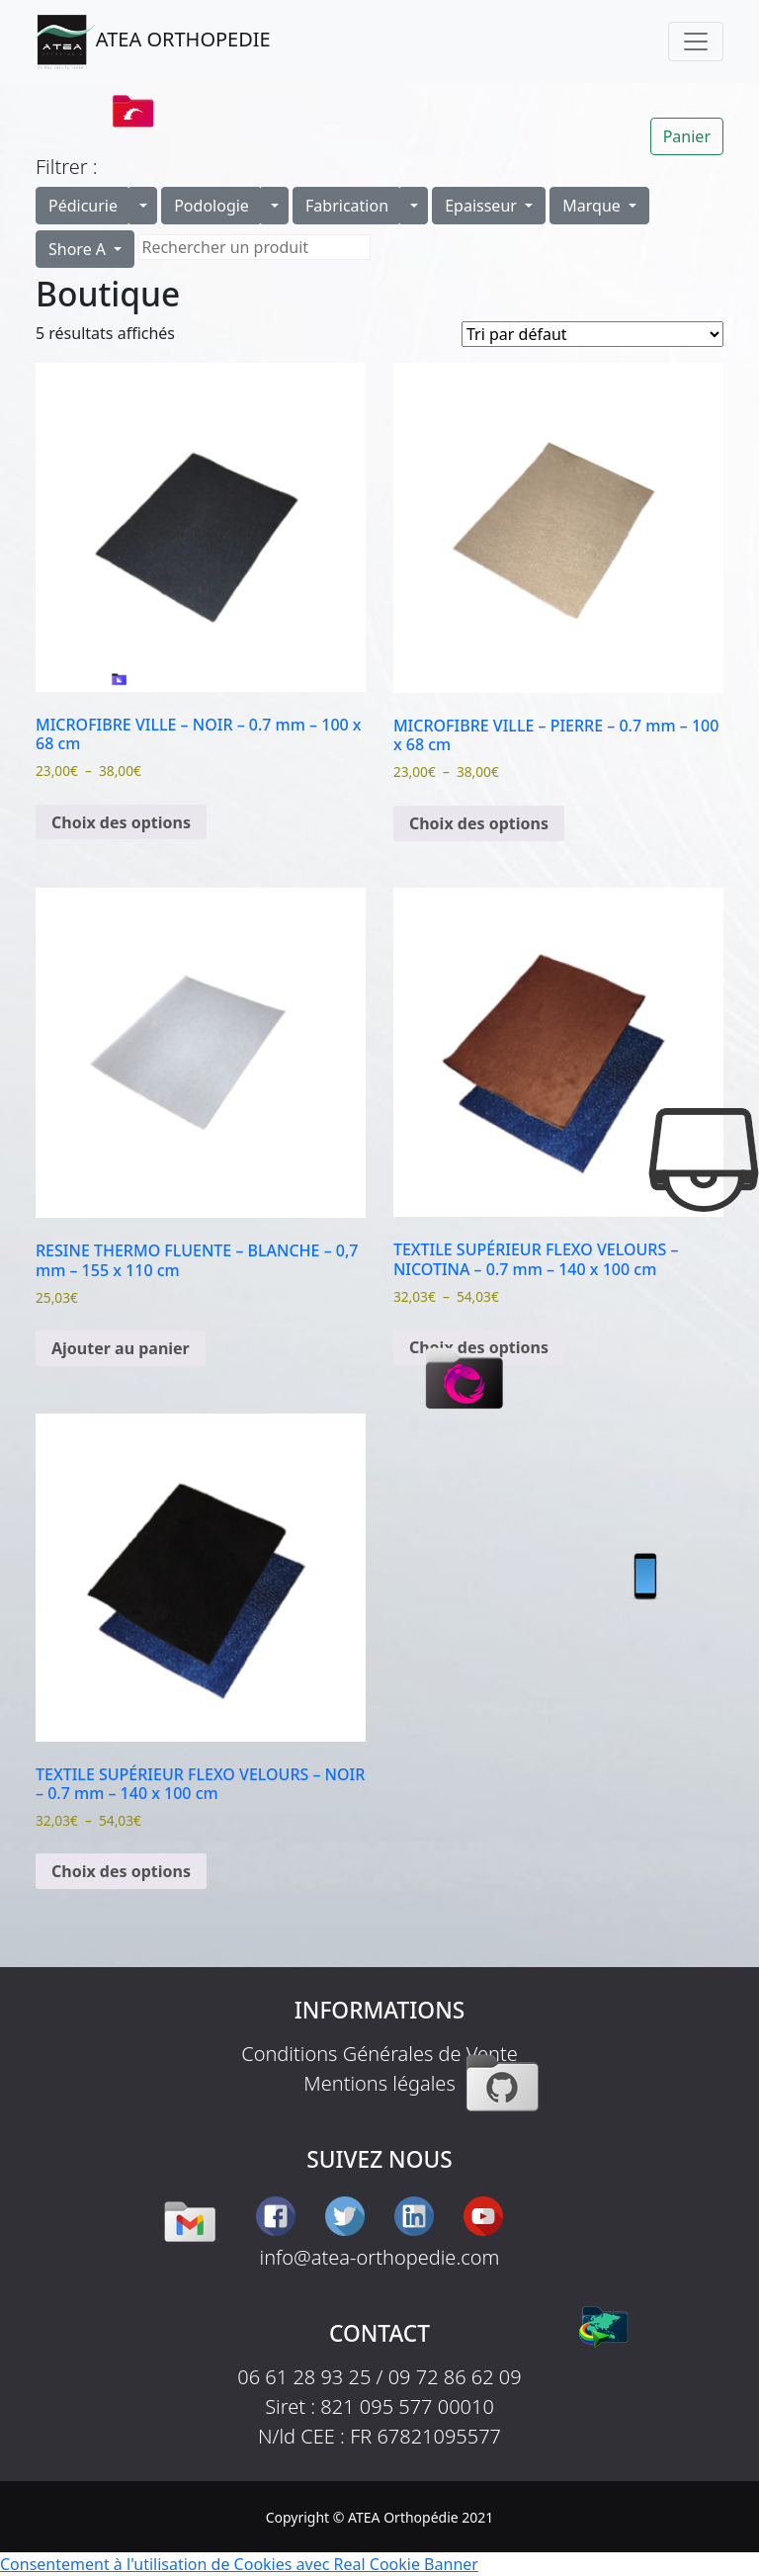  I want to click on access optical disc drive, so click(704, 1157).